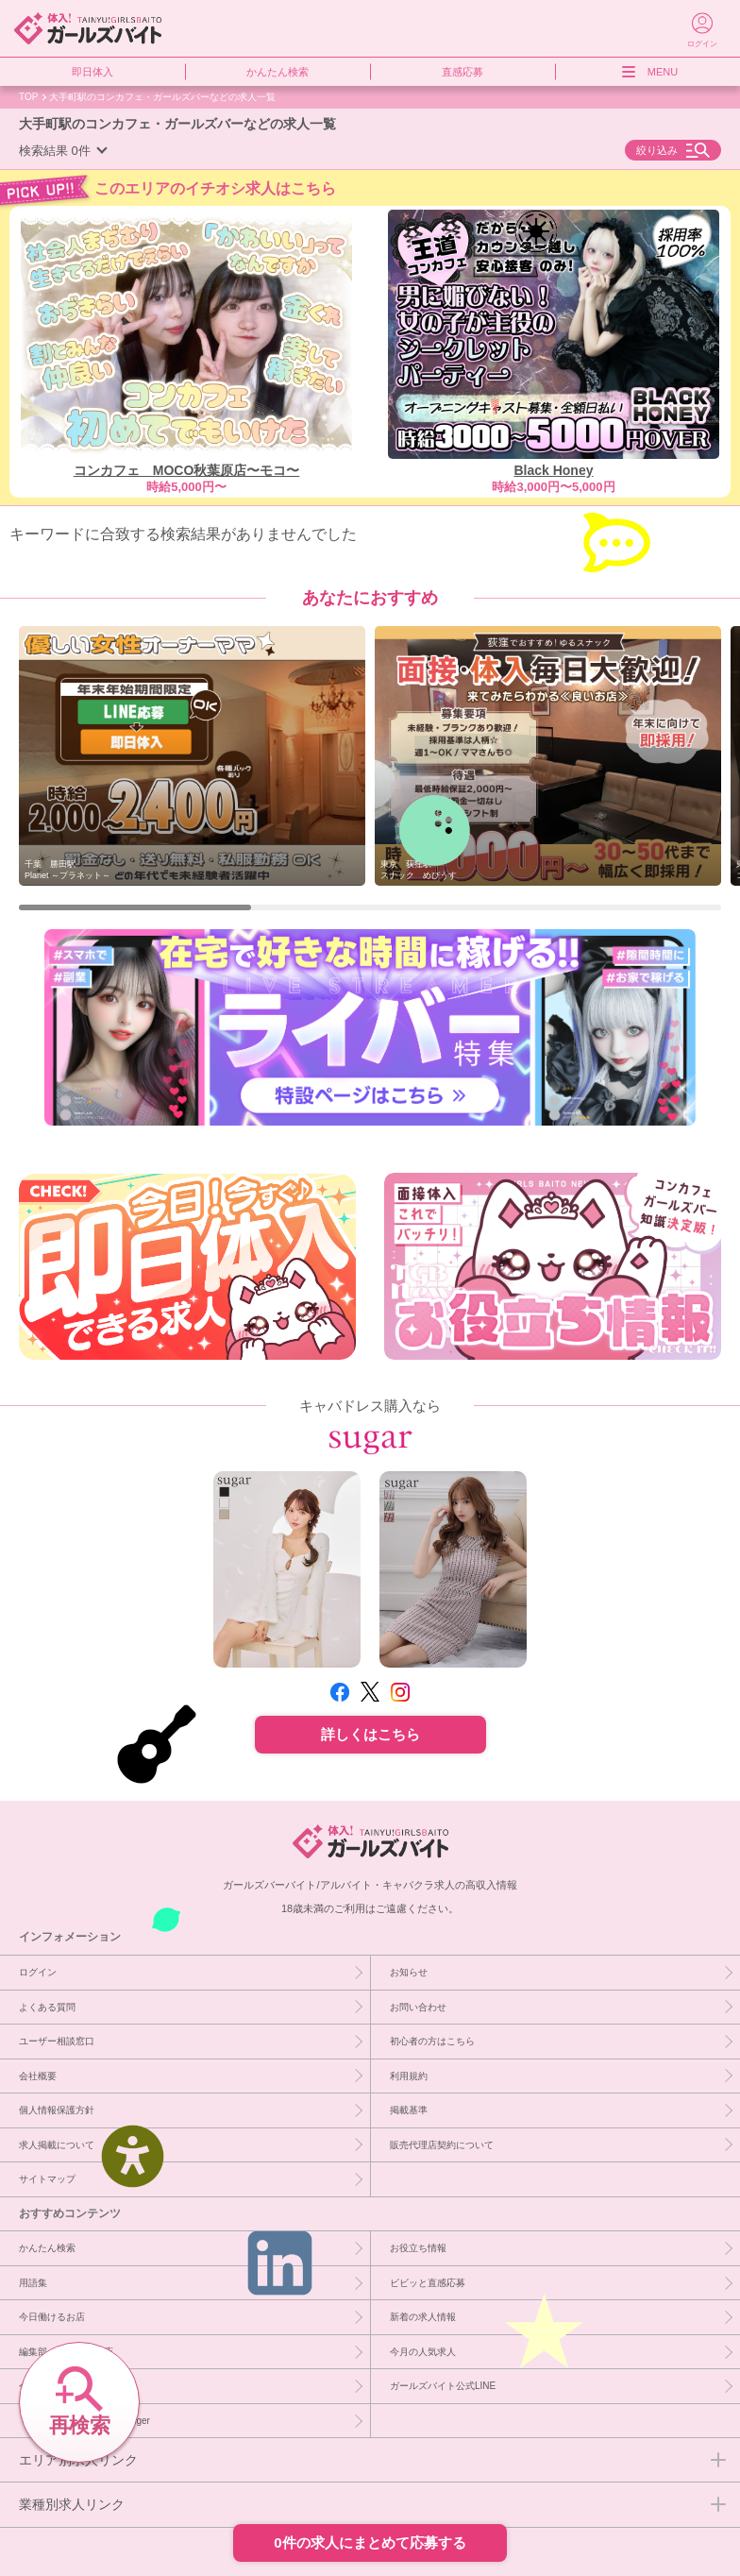  Describe the element at coordinates (536, 231) in the screenshot. I see `galactic republic logo from star wars` at that location.